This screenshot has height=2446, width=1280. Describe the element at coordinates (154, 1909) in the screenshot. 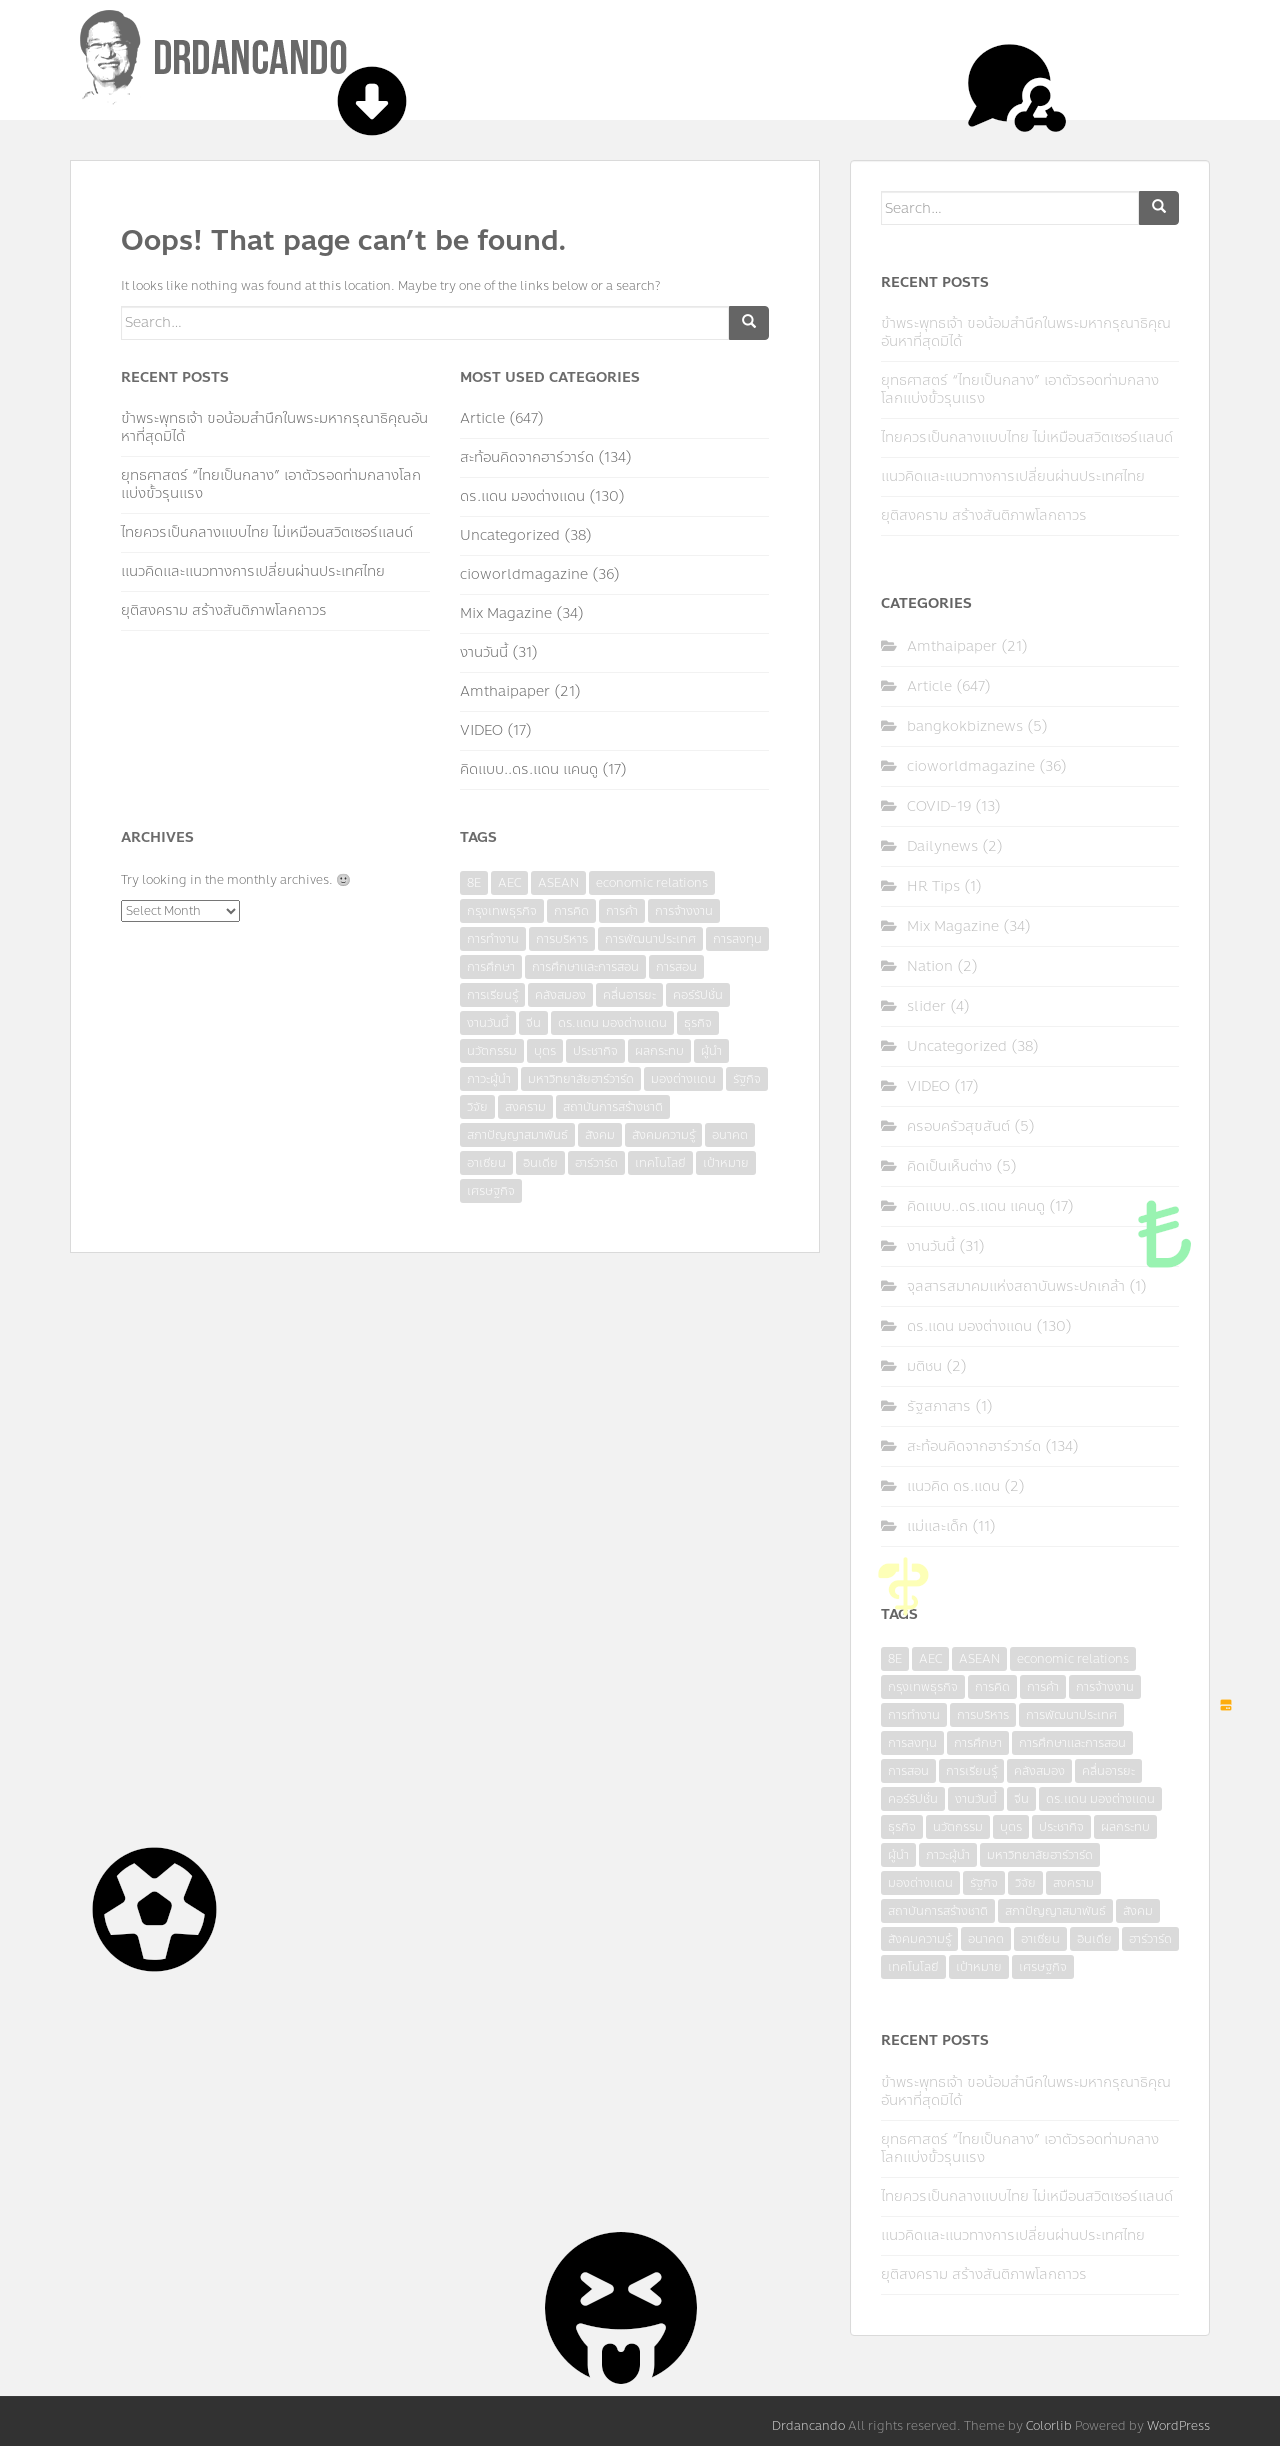

I see `access sports or football-related content` at that location.